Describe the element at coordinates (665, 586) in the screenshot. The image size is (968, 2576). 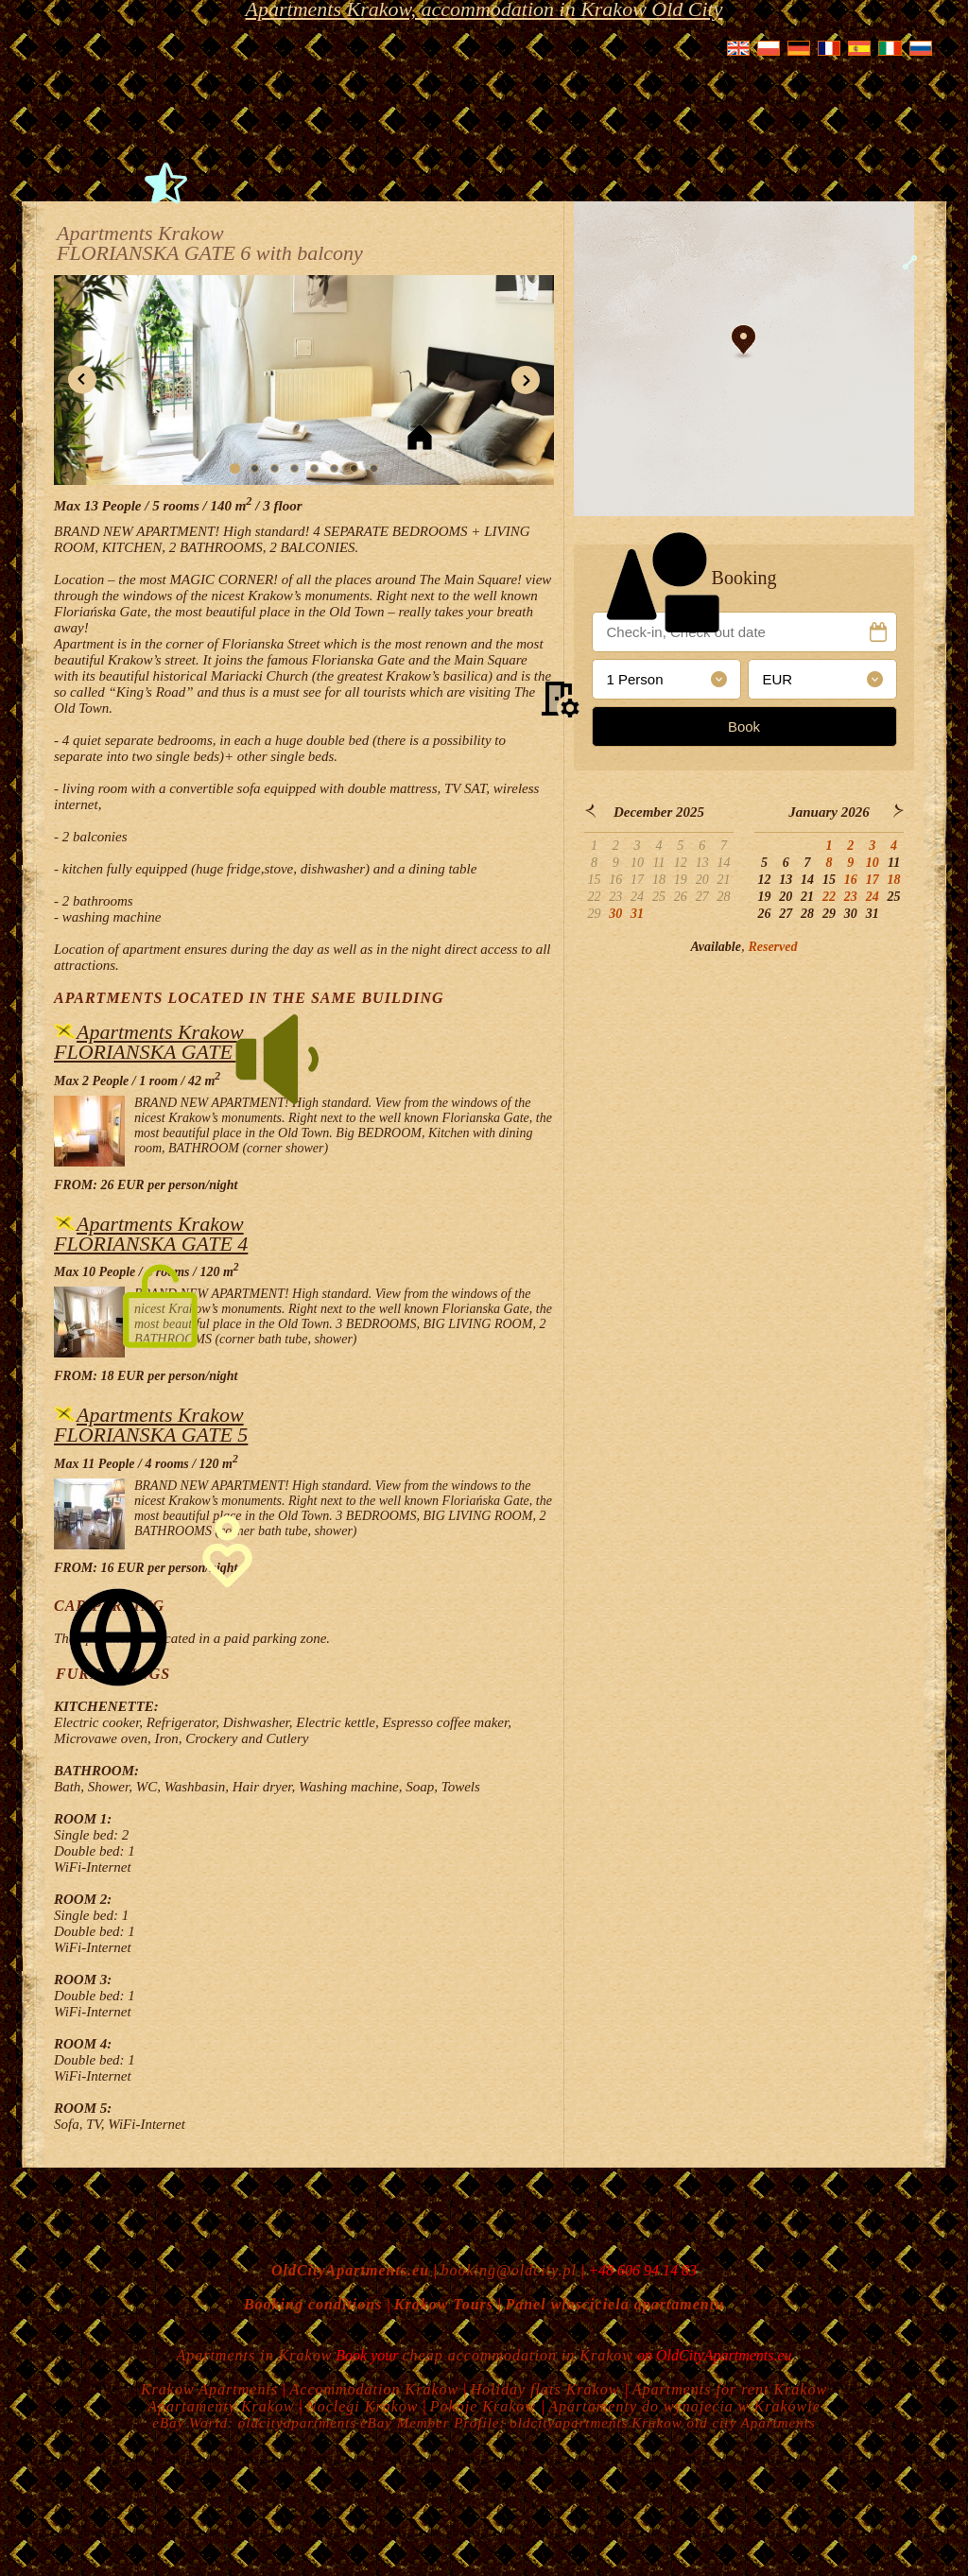
I see `access shape tools or drawing options` at that location.